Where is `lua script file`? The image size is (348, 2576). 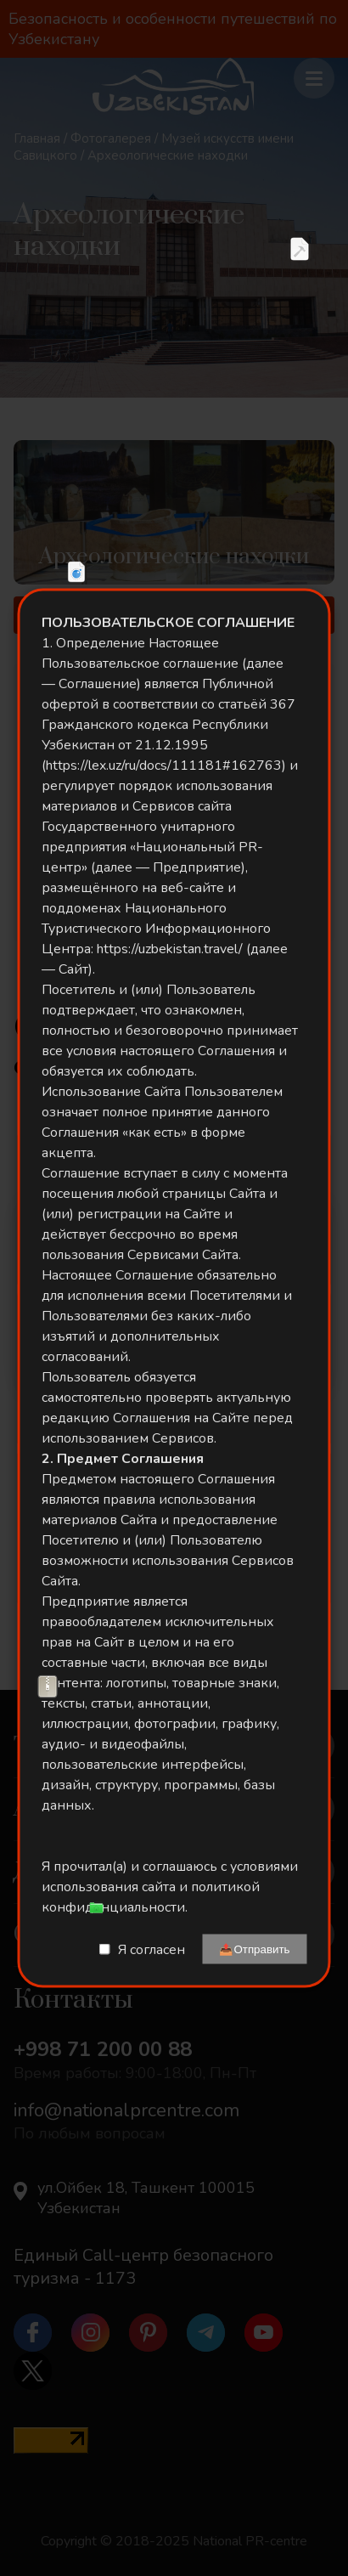
lua script file is located at coordinates (76, 572).